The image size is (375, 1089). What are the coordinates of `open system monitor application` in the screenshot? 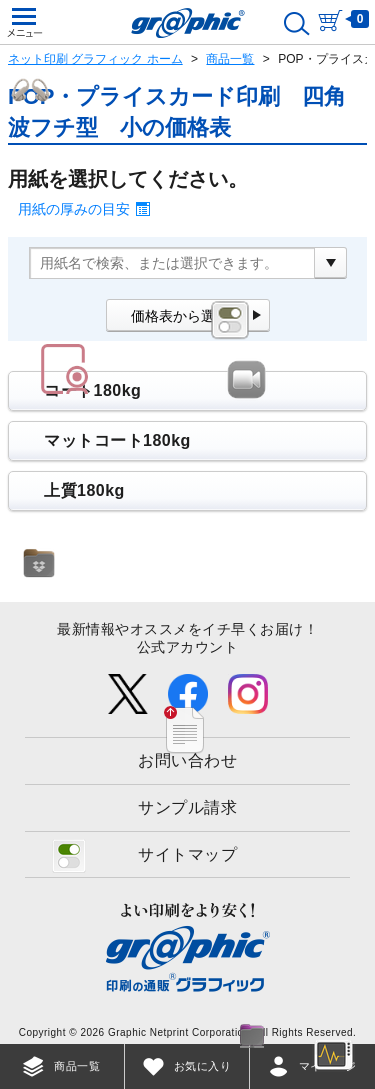 It's located at (333, 1054).